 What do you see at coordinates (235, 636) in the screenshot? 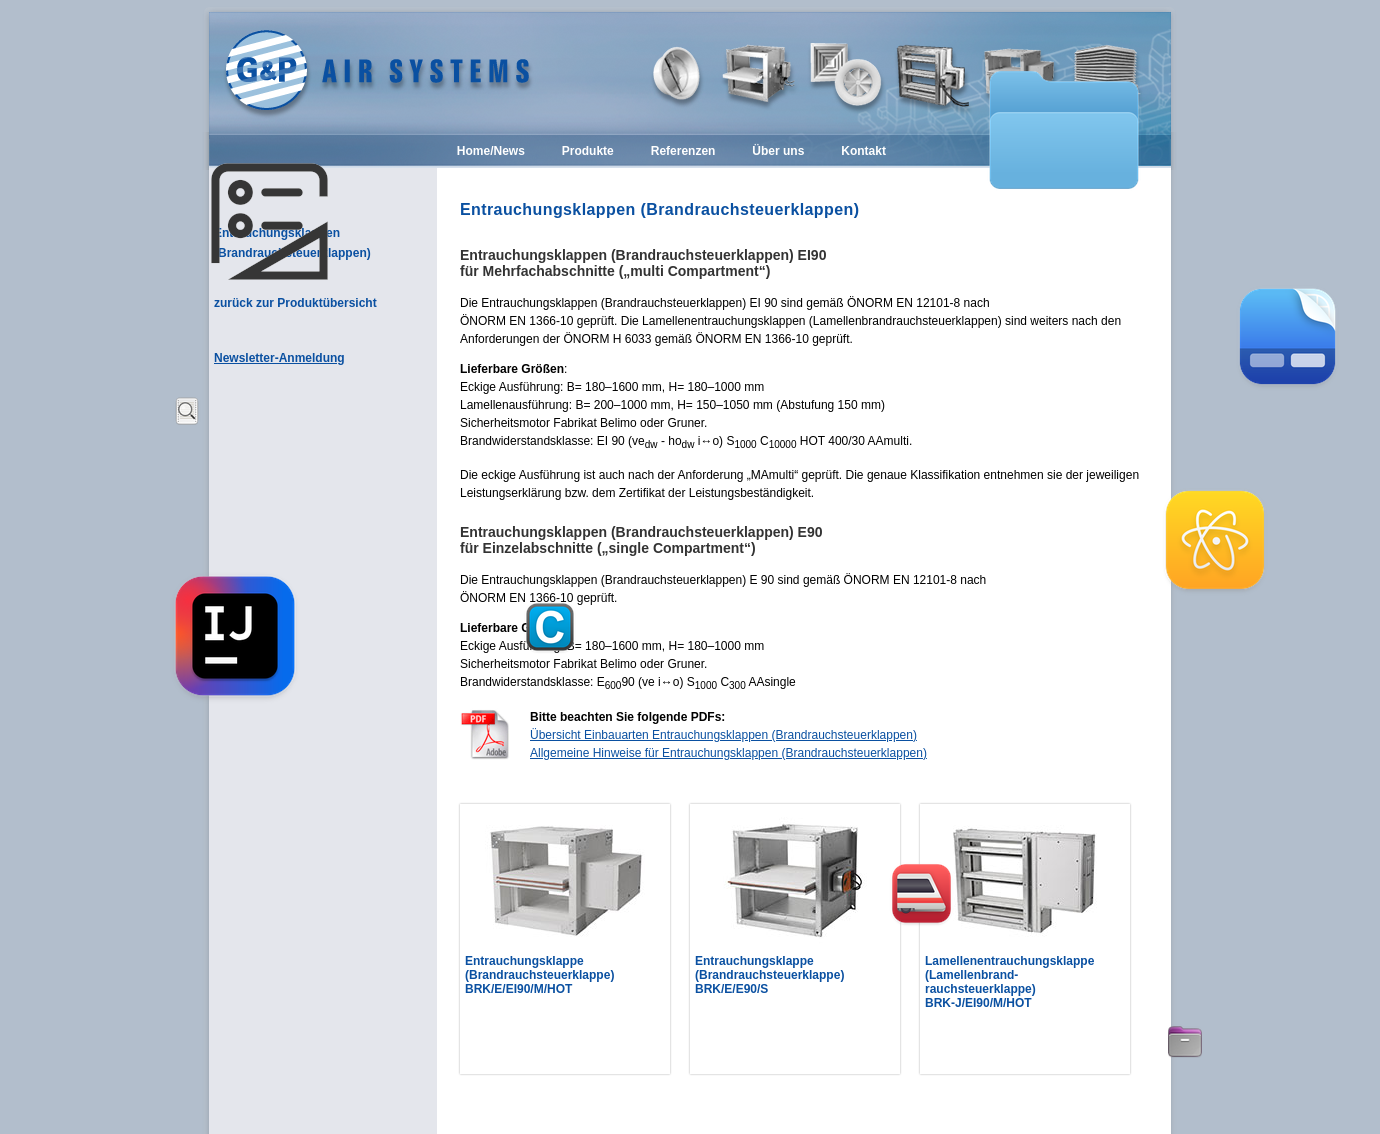
I see `open IntelliJ IDEA development environment` at bounding box center [235, 636].